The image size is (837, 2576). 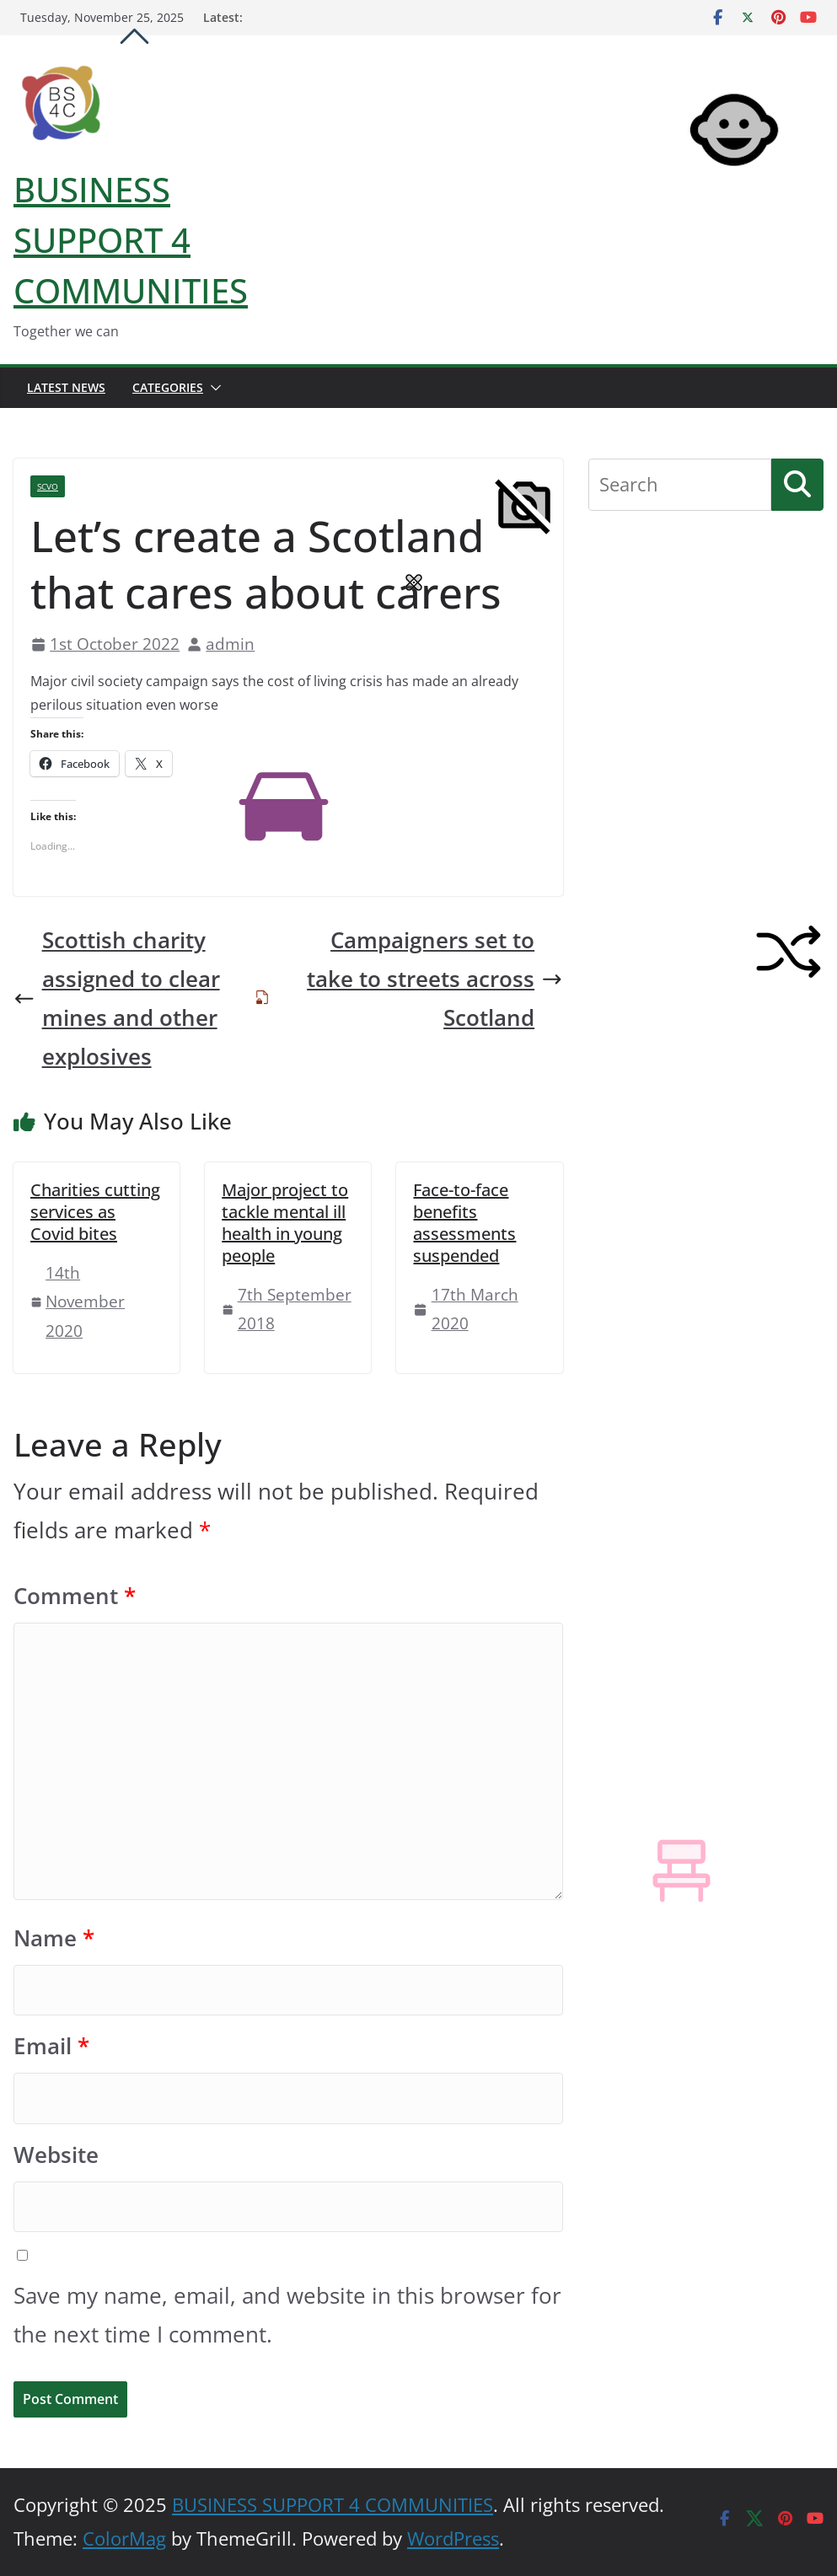 What do you see at coordinates (524, 505) in the screenshot?
I see `photography not allowed in this area` at bounding box center [524, 505].